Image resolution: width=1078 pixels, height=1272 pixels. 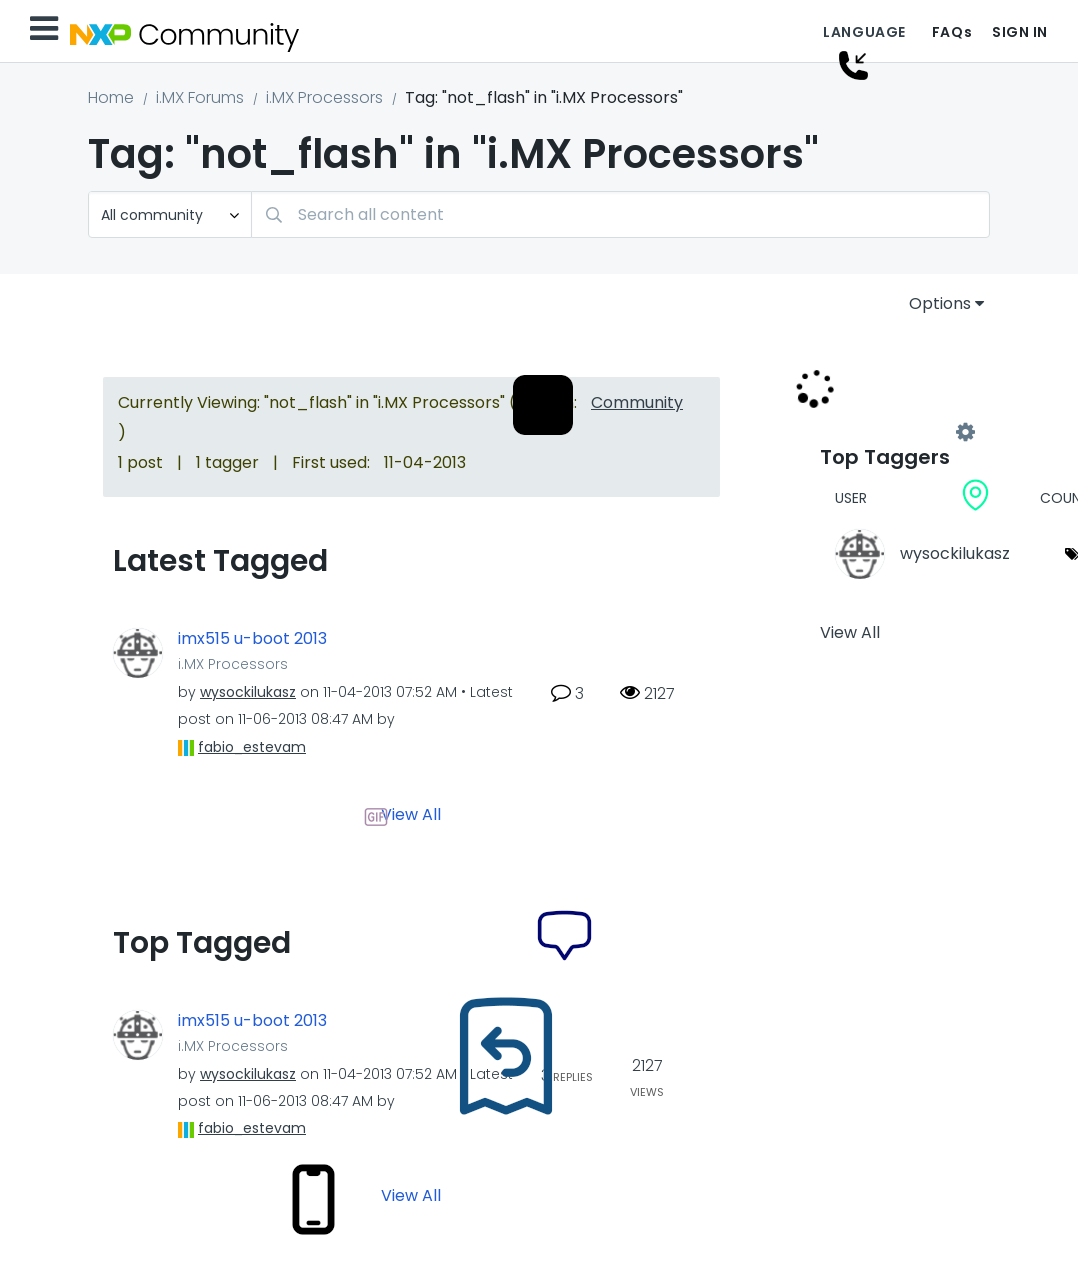 I want to click on access mobile device settings, so click(x=313, y=1199).